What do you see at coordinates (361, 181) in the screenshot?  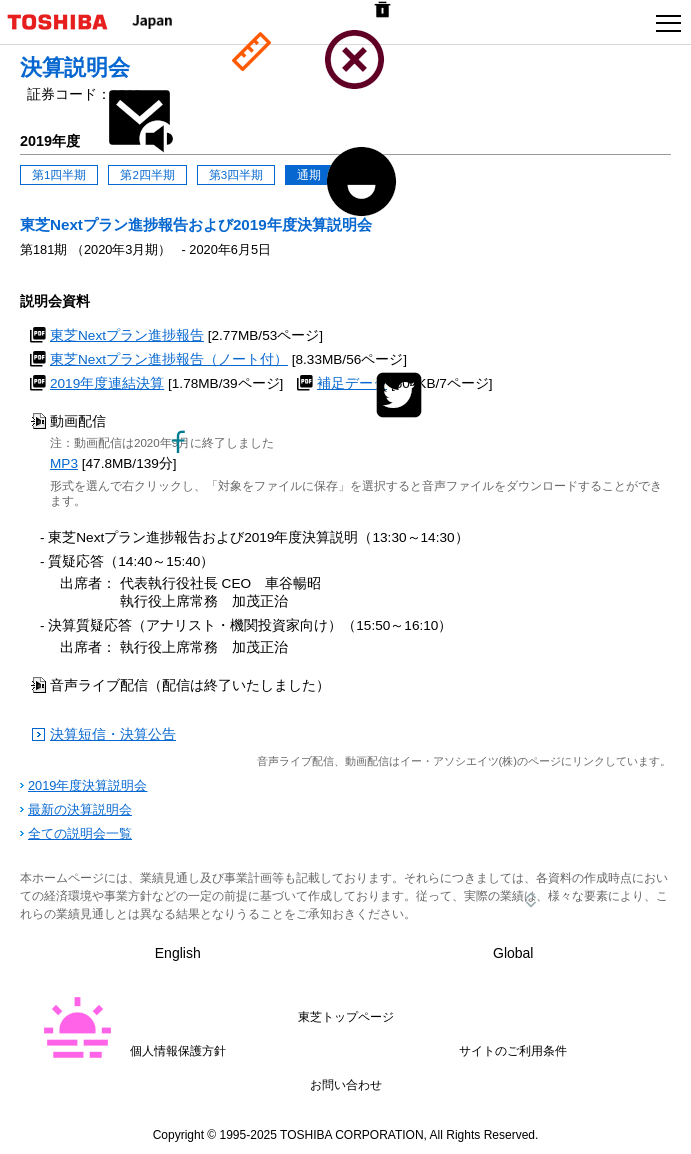 I see `add an emoji reaction` at bounding box center [361, 181].